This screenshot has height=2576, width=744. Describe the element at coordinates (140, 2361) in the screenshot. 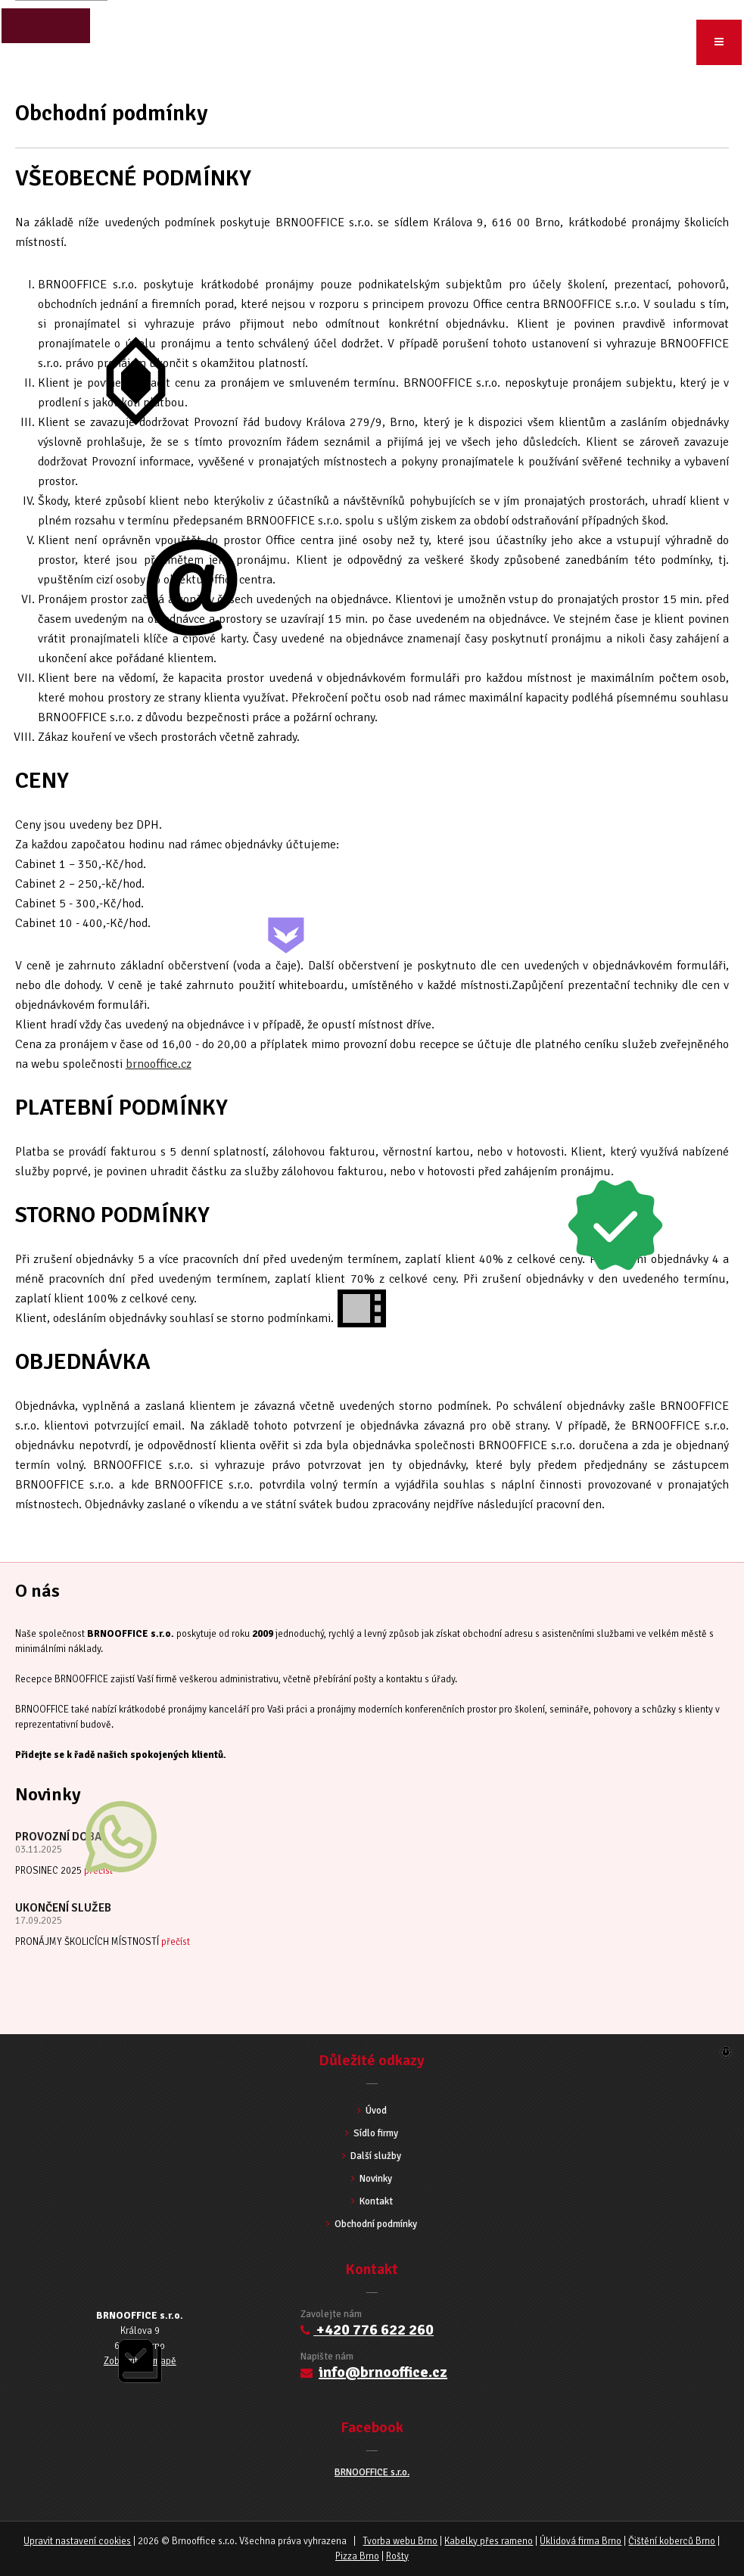

I see `view server rules channel` at that location.